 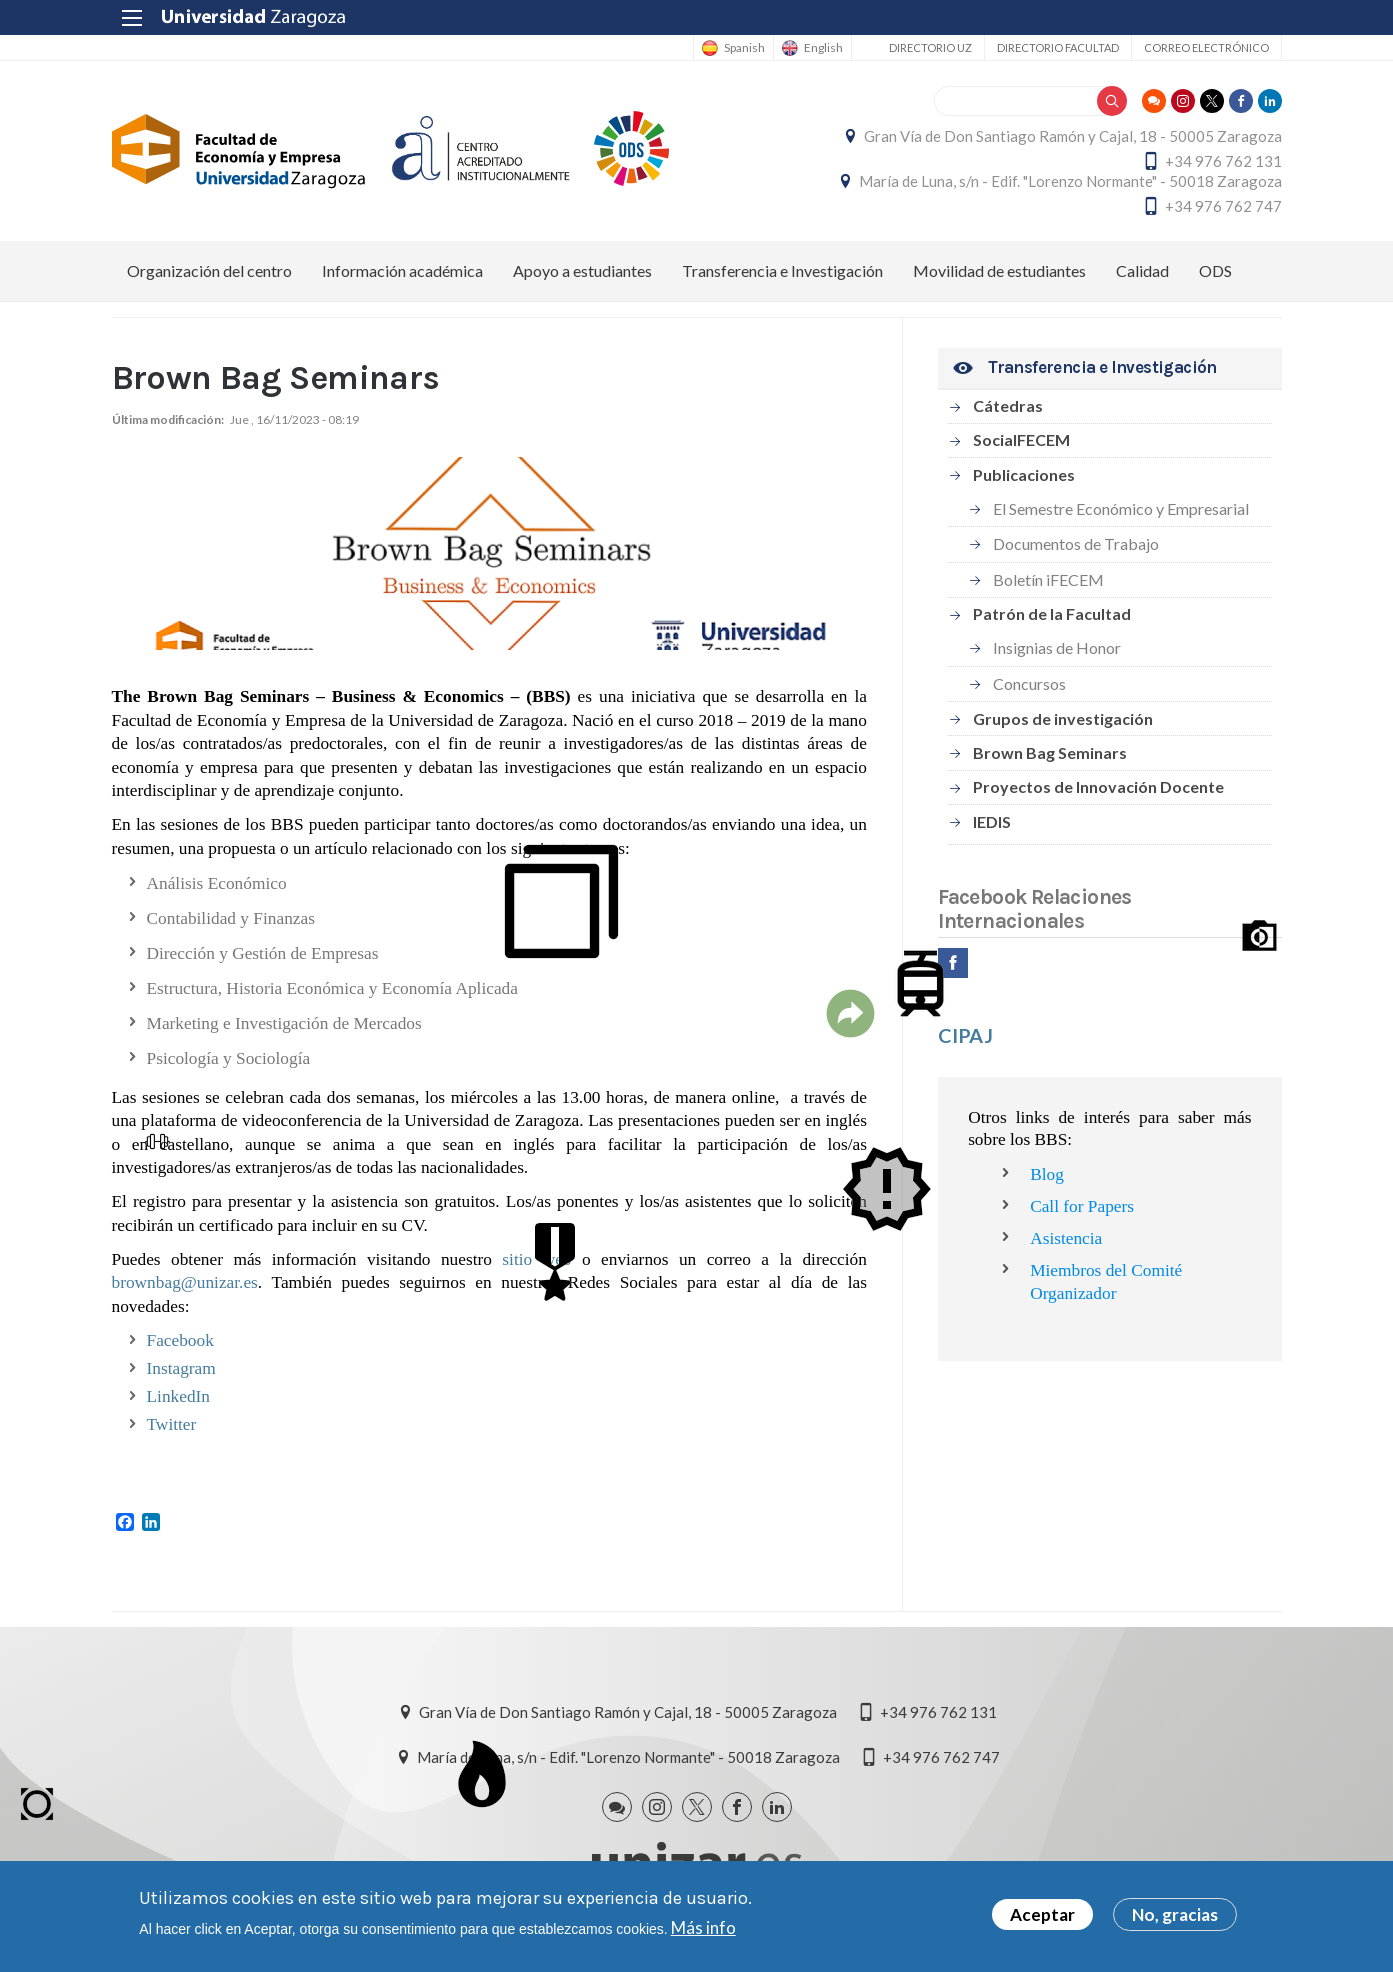 What do you see at coordinates (157, 1141) in the screenshot?
I see `access workout or fitness features` at bounding box center [157, 1141].